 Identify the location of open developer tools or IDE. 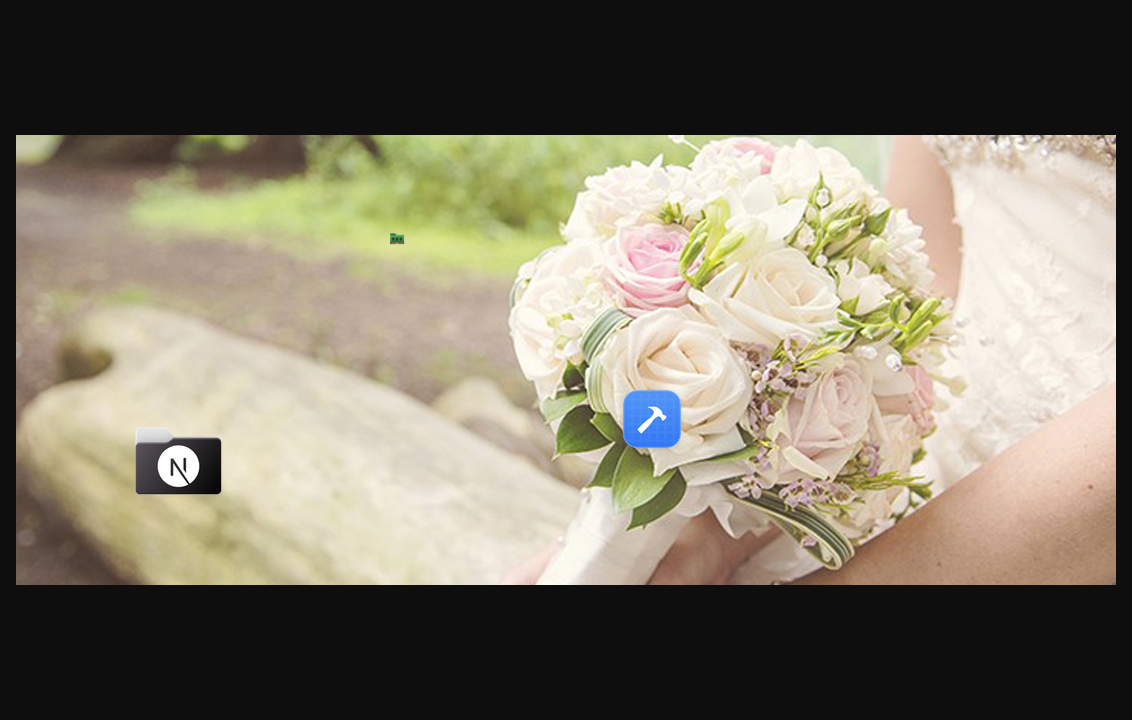
(652, 419).